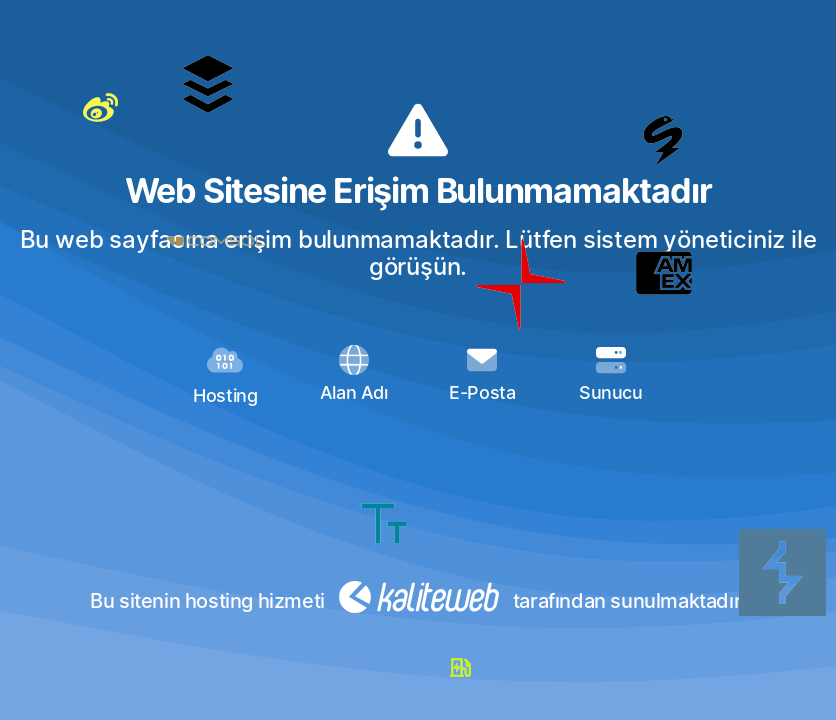  I want to click on COMSOL multiphysics simulation software logo, so click(216, 241).